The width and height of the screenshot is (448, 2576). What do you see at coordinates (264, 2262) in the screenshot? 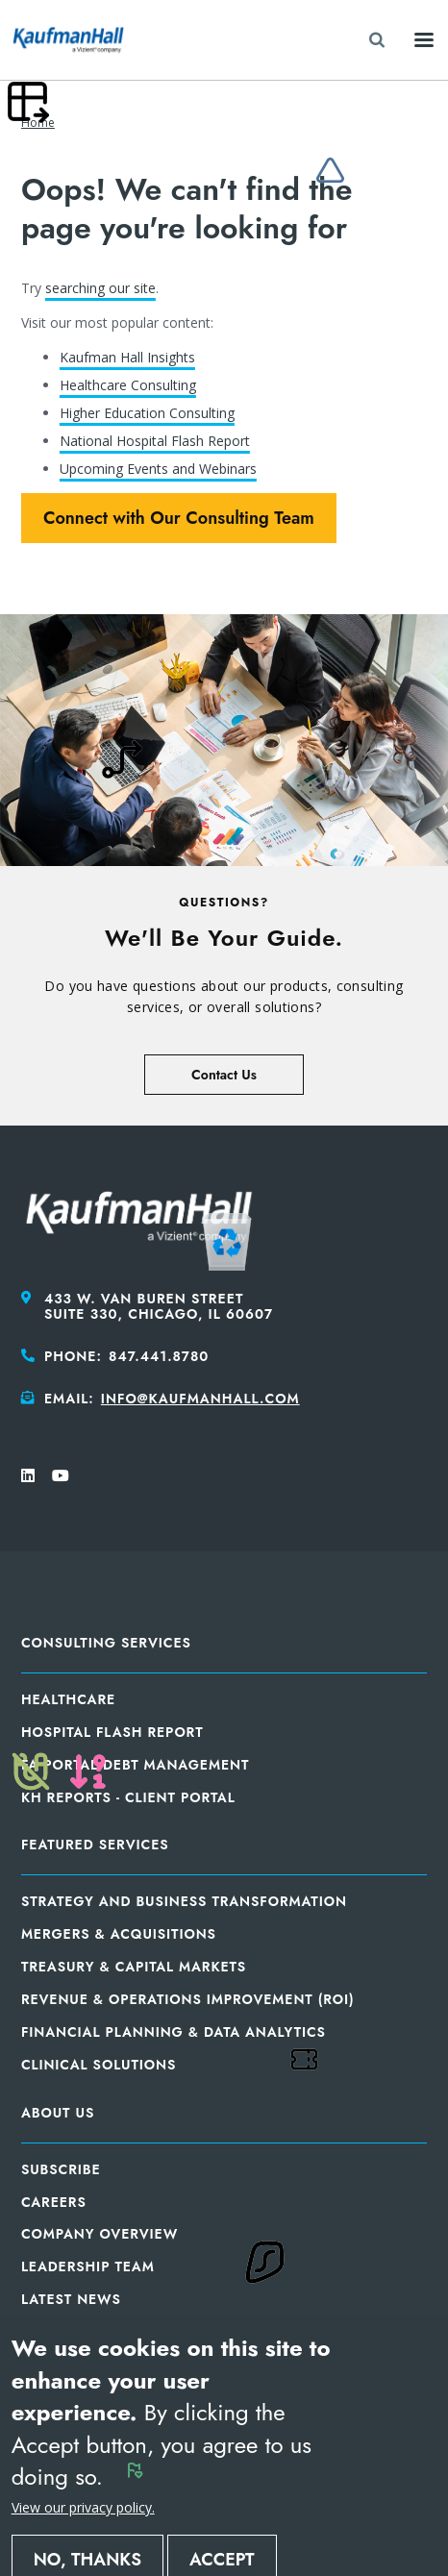
I see `open surfshark vpn app` at bounding box center [264, 2262].